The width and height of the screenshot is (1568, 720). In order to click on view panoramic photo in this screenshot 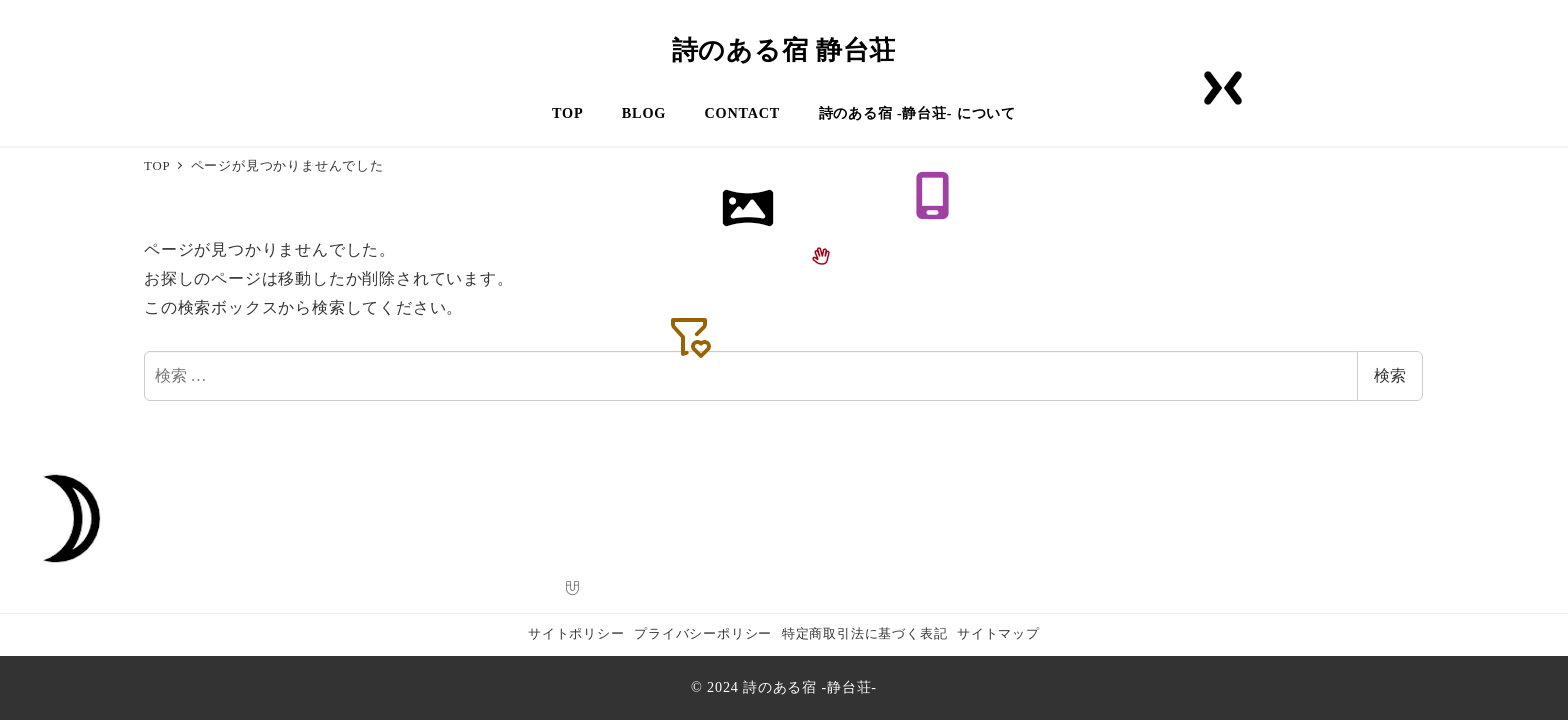, I will do `click(748, 208)`.